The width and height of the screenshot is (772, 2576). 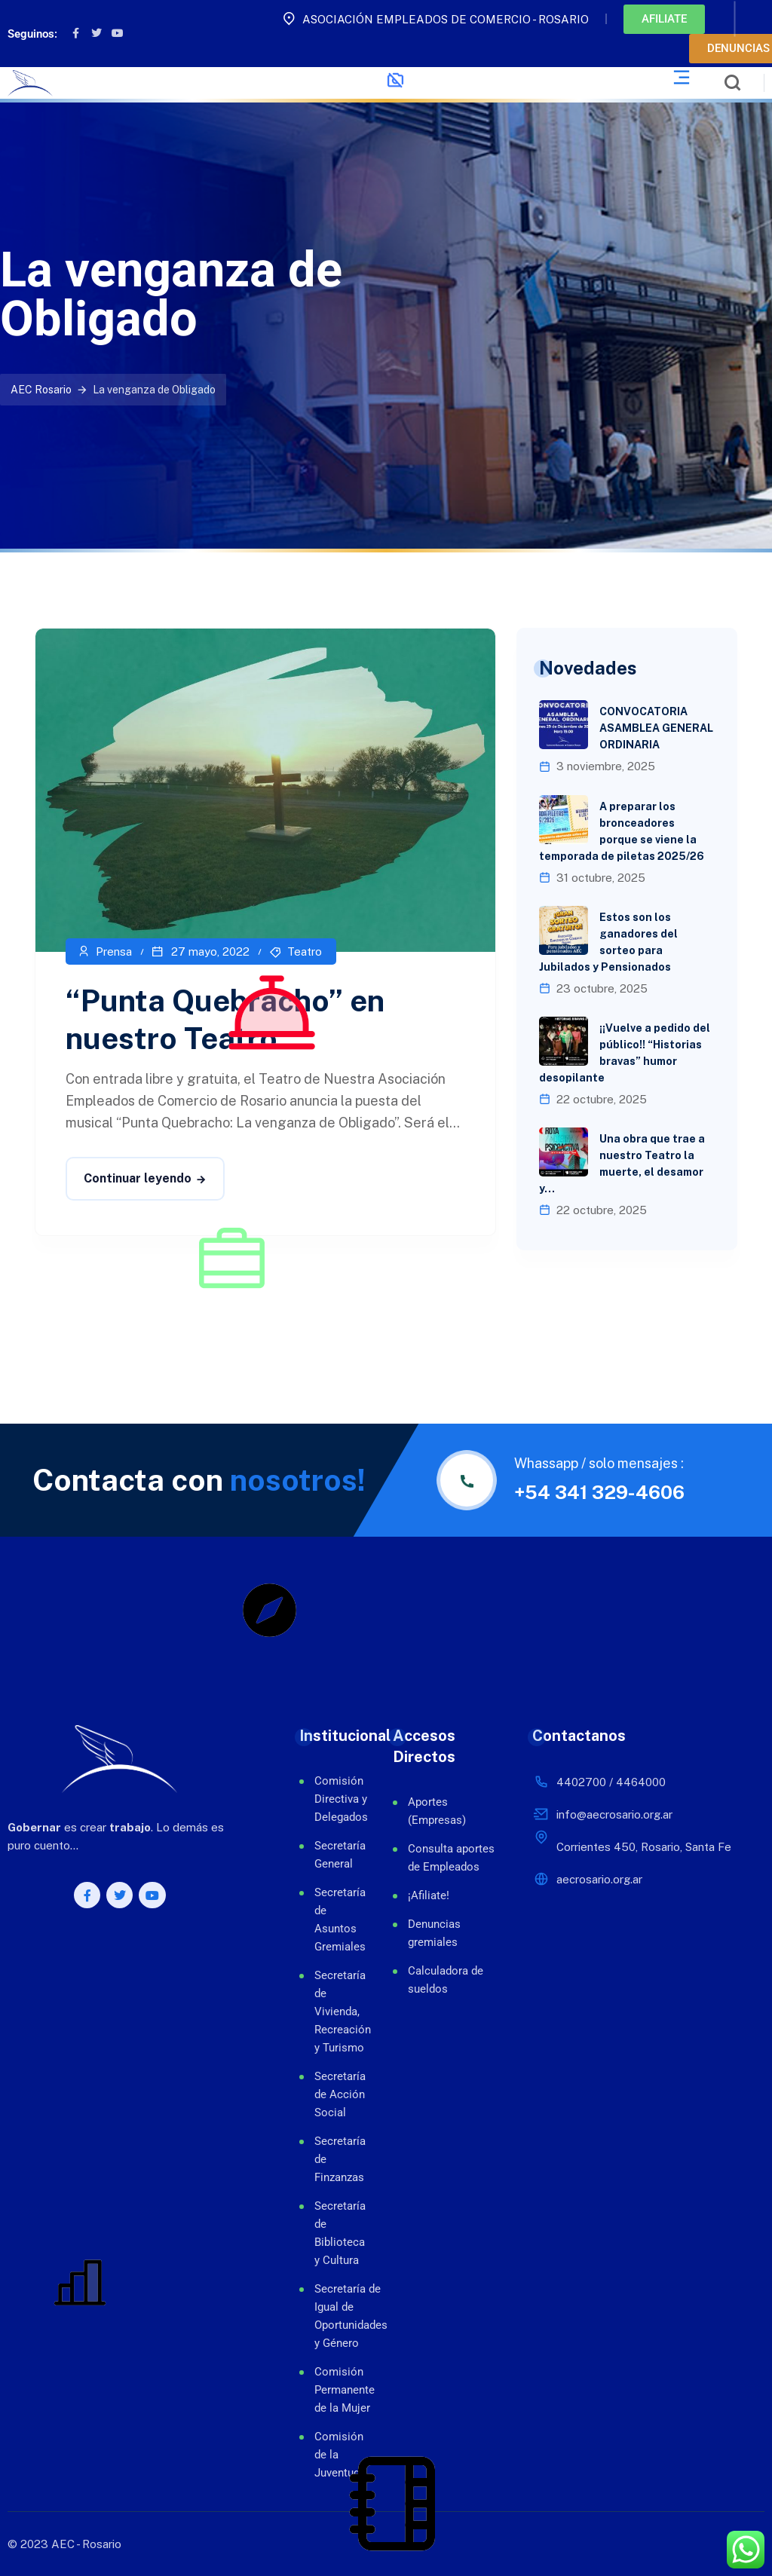 What do you see at coordinates (231, 1260) in the screenshot?
I see `access work or business documents` at bounding box center [231, 1260].